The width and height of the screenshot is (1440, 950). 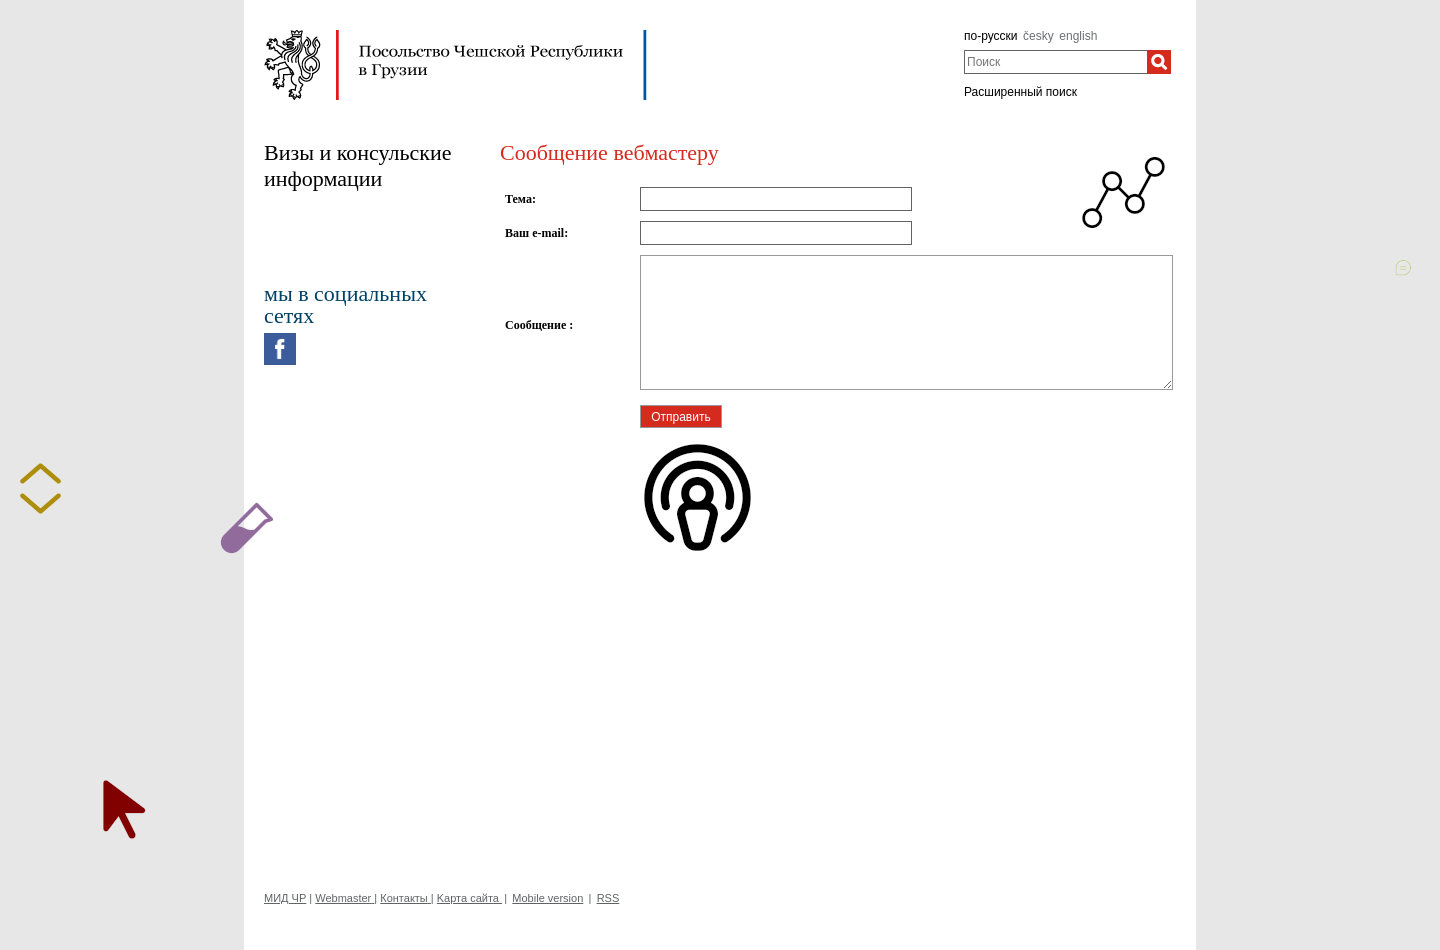 I want to click on cursor or pointer indicator, so click(x=121, y=809).